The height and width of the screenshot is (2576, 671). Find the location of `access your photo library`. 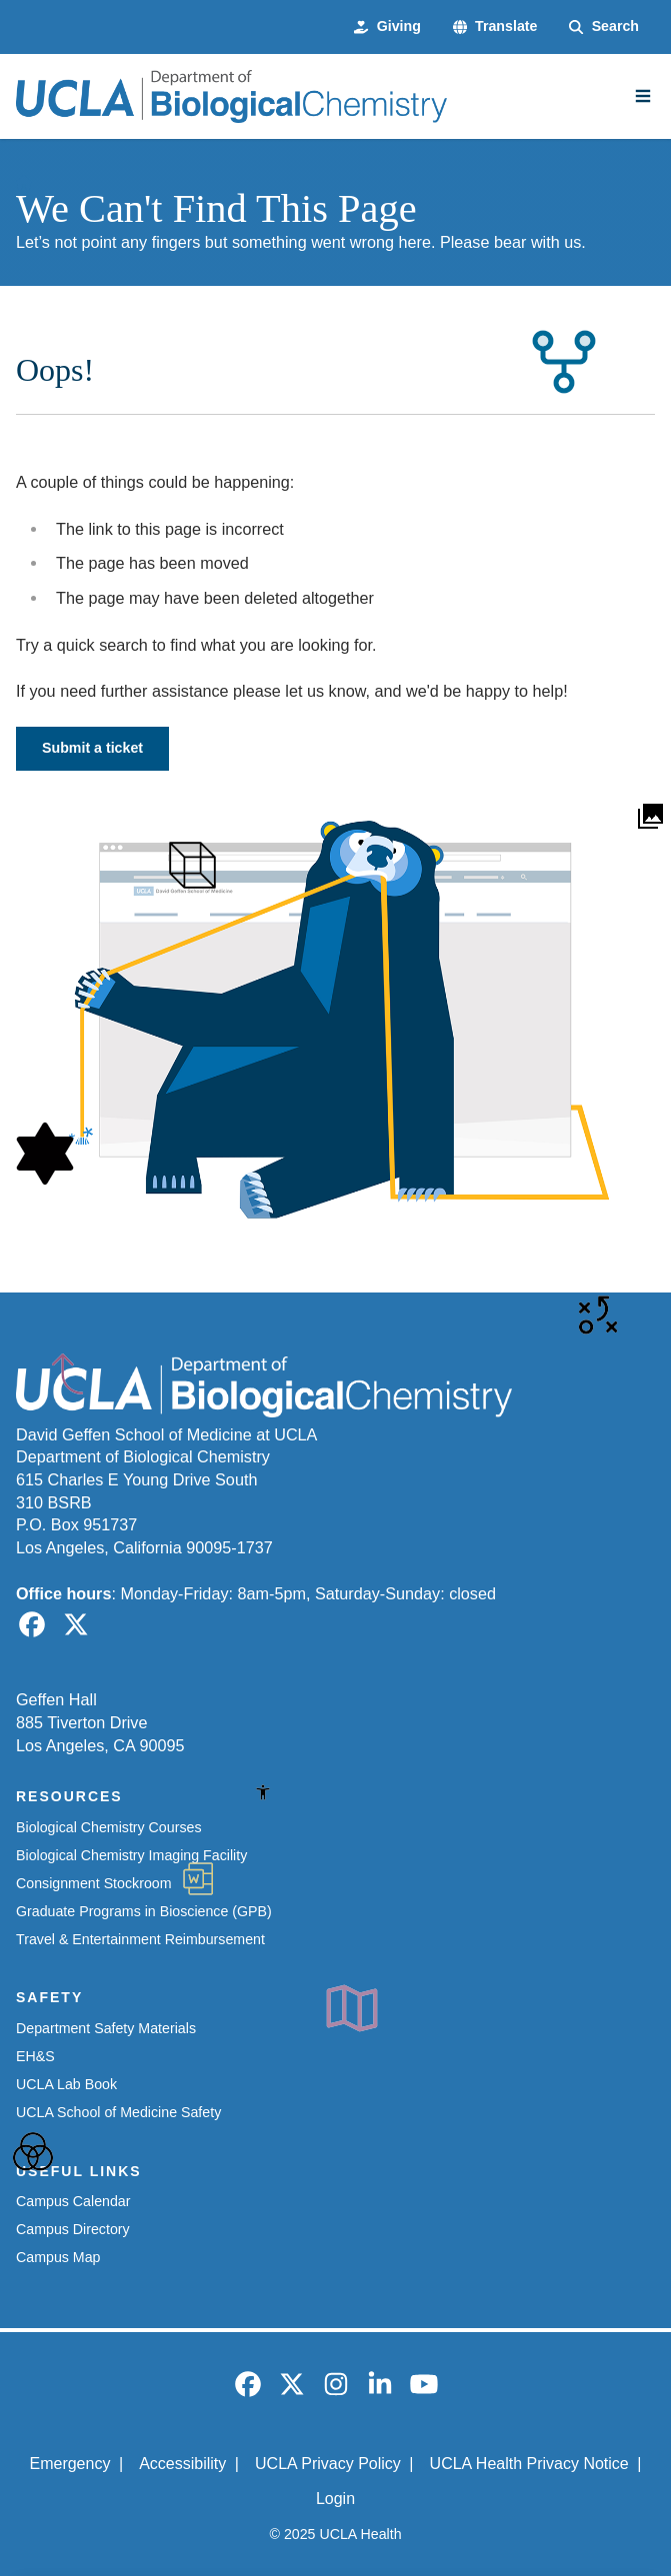

access your photo library is located at coordinates (650, 816).